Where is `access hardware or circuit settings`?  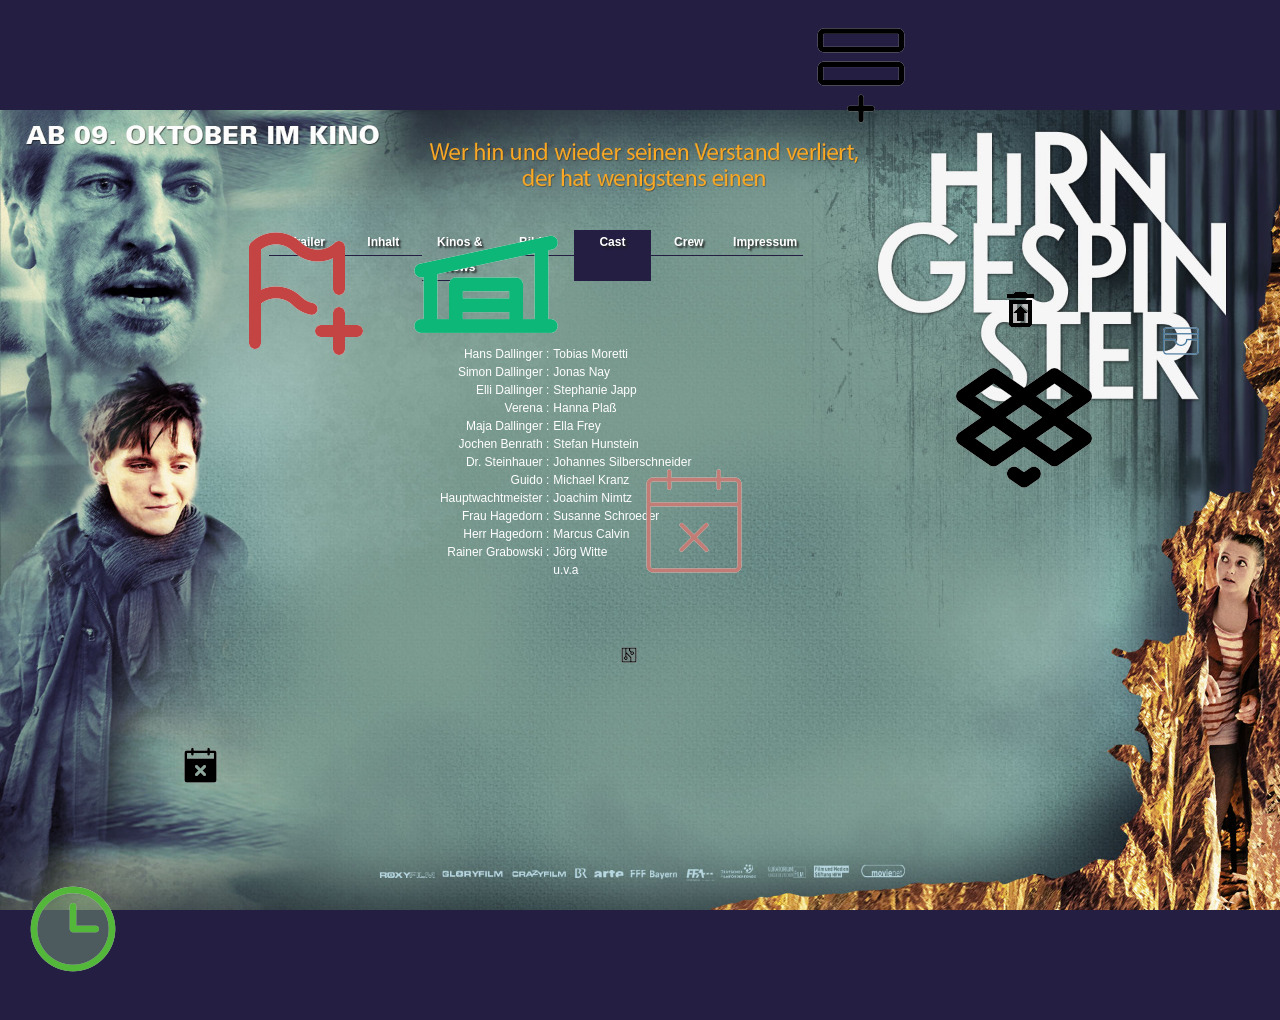 access hardware or circuit settings is located at coordinates (629, 655).